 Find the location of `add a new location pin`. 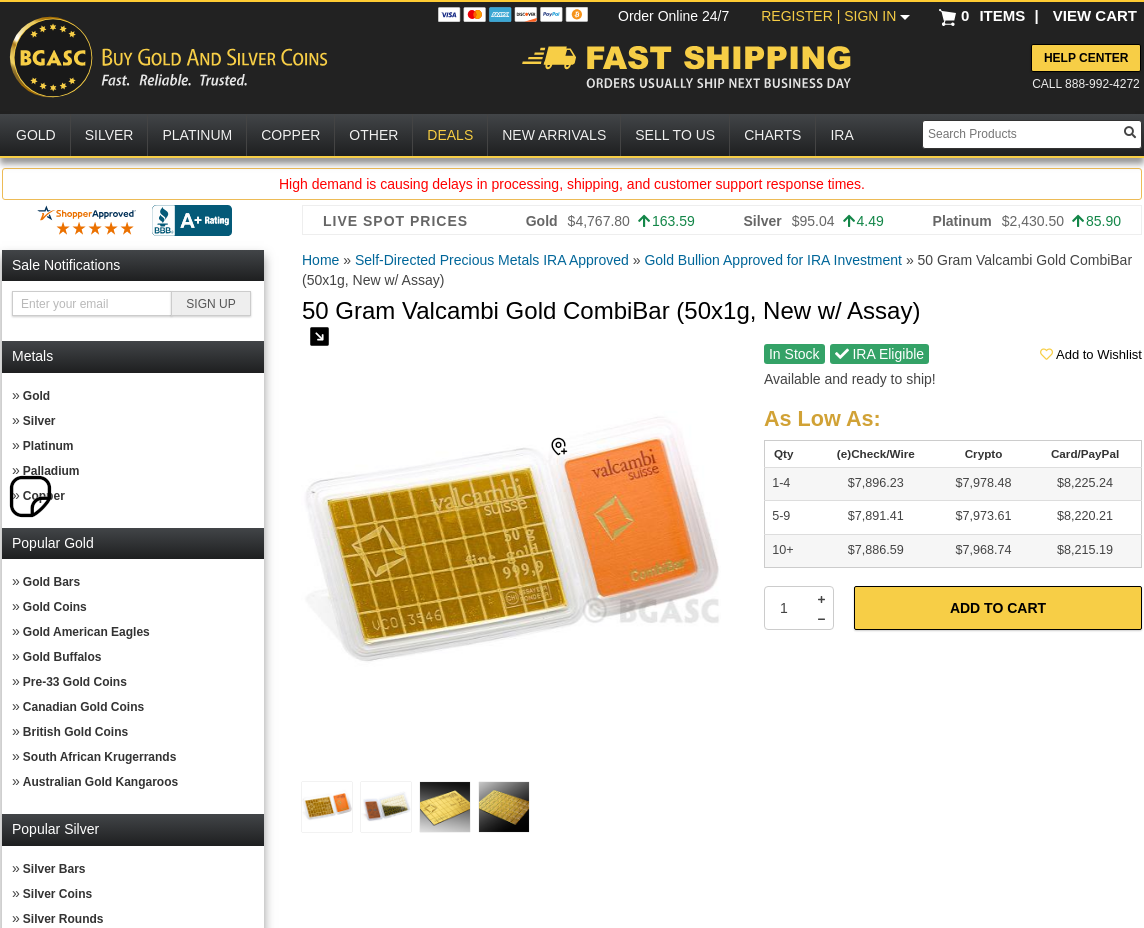

add a new location pin is located at coordinates (558, 446).